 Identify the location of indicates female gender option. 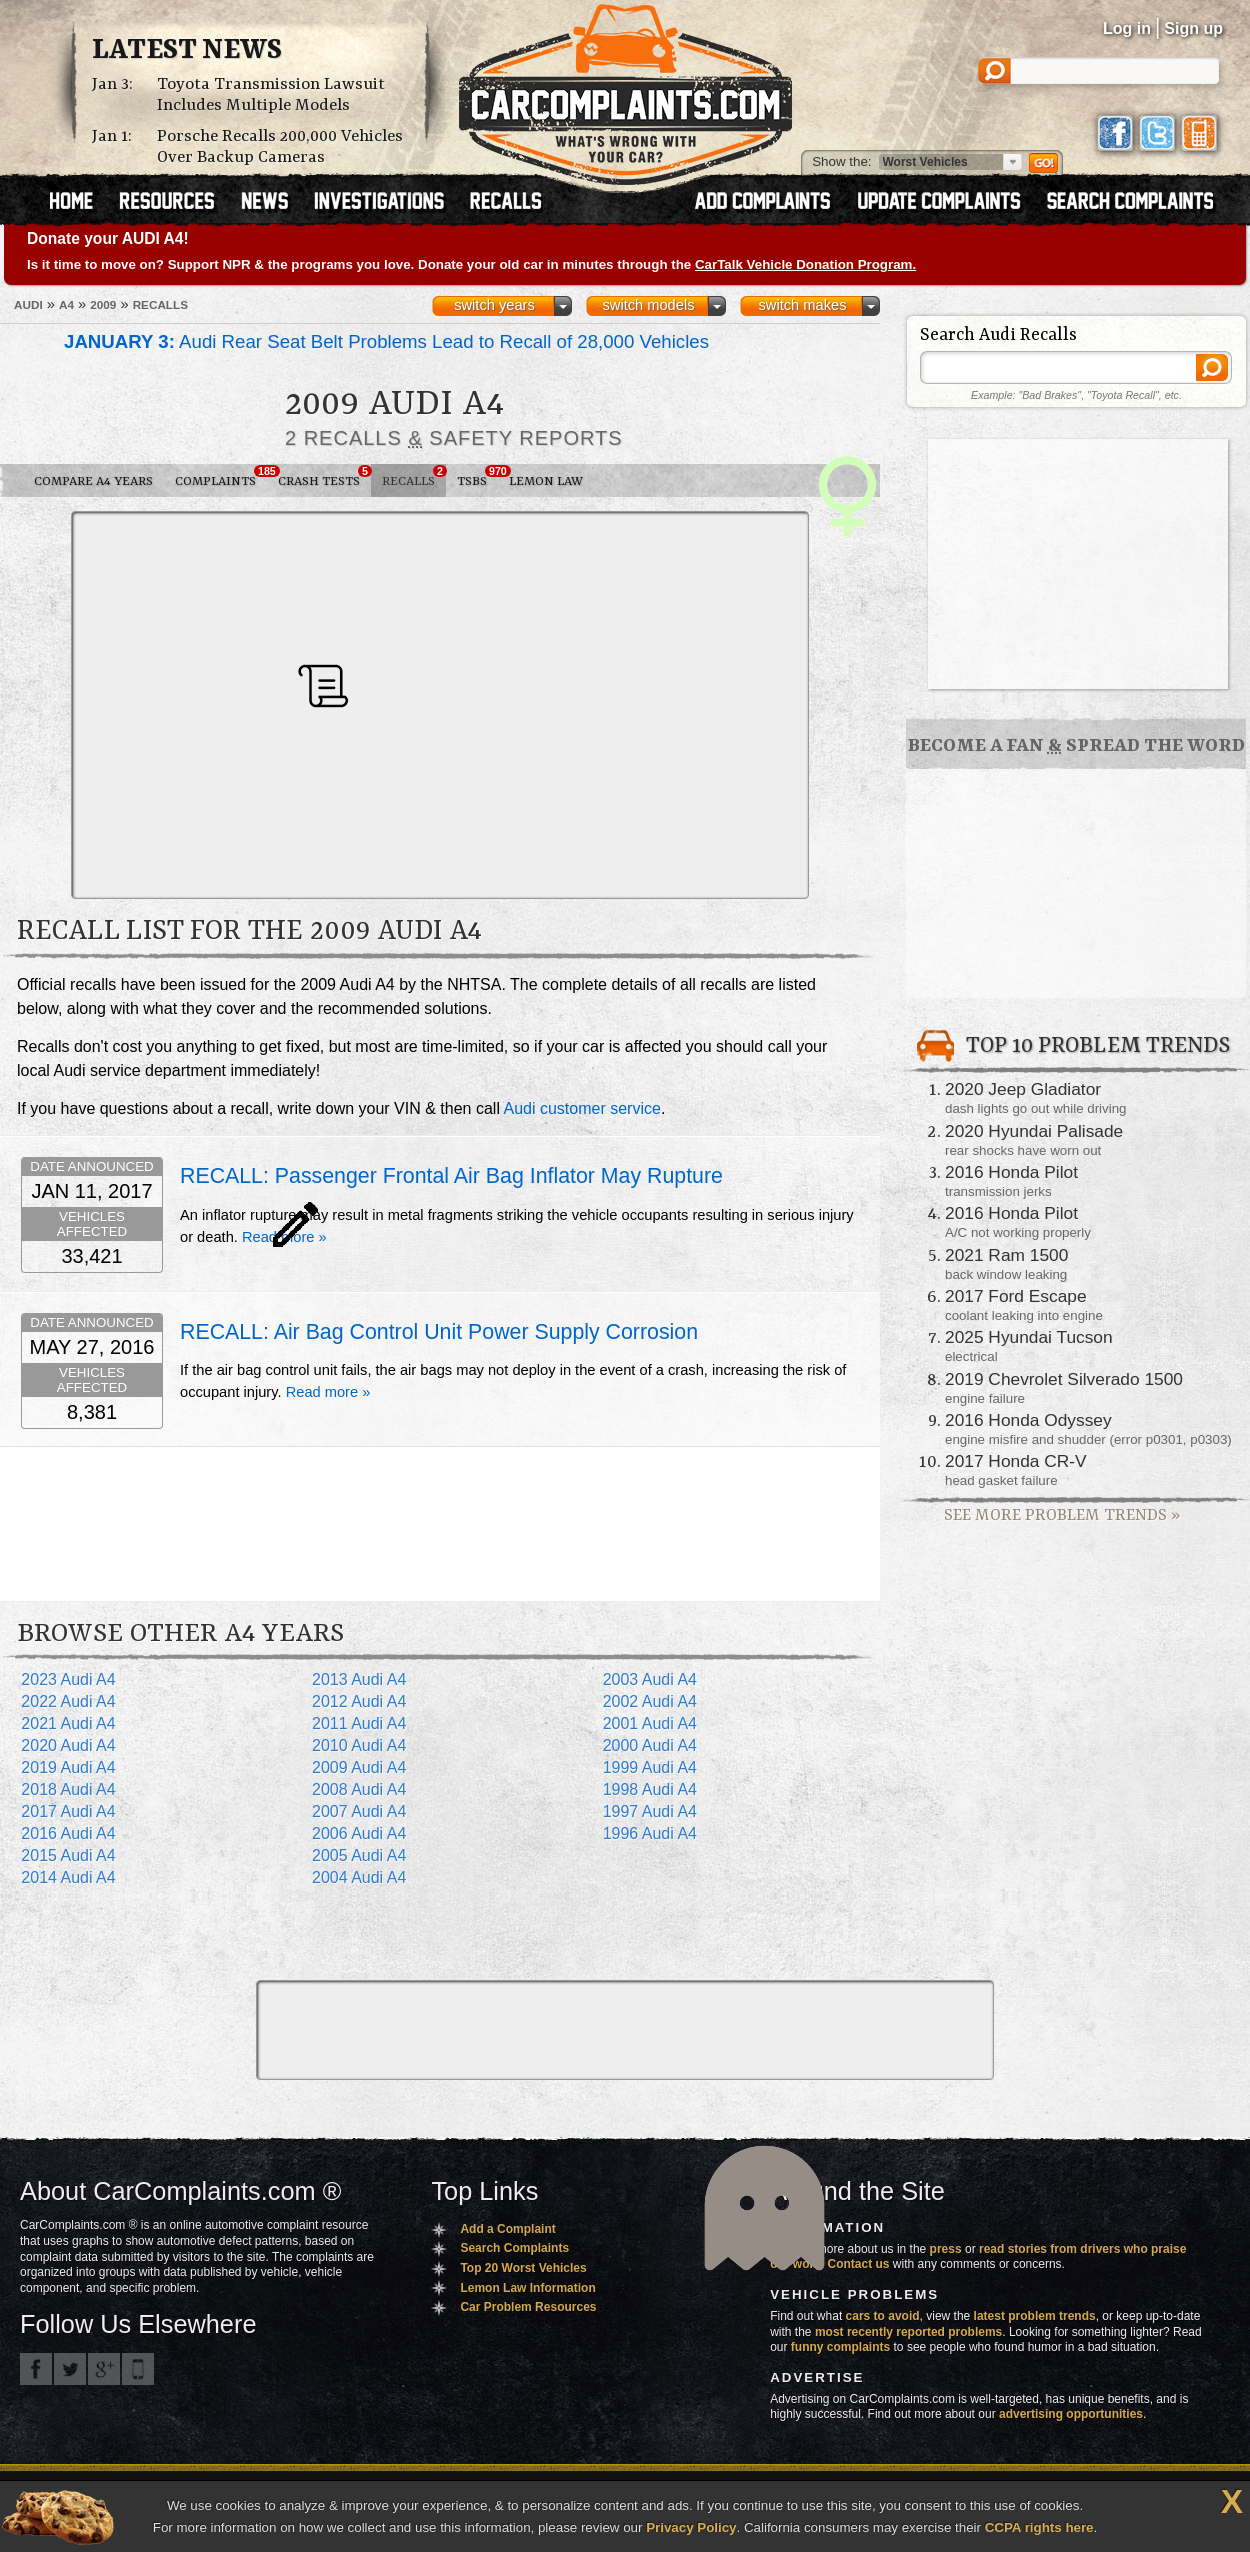
(847, 495).